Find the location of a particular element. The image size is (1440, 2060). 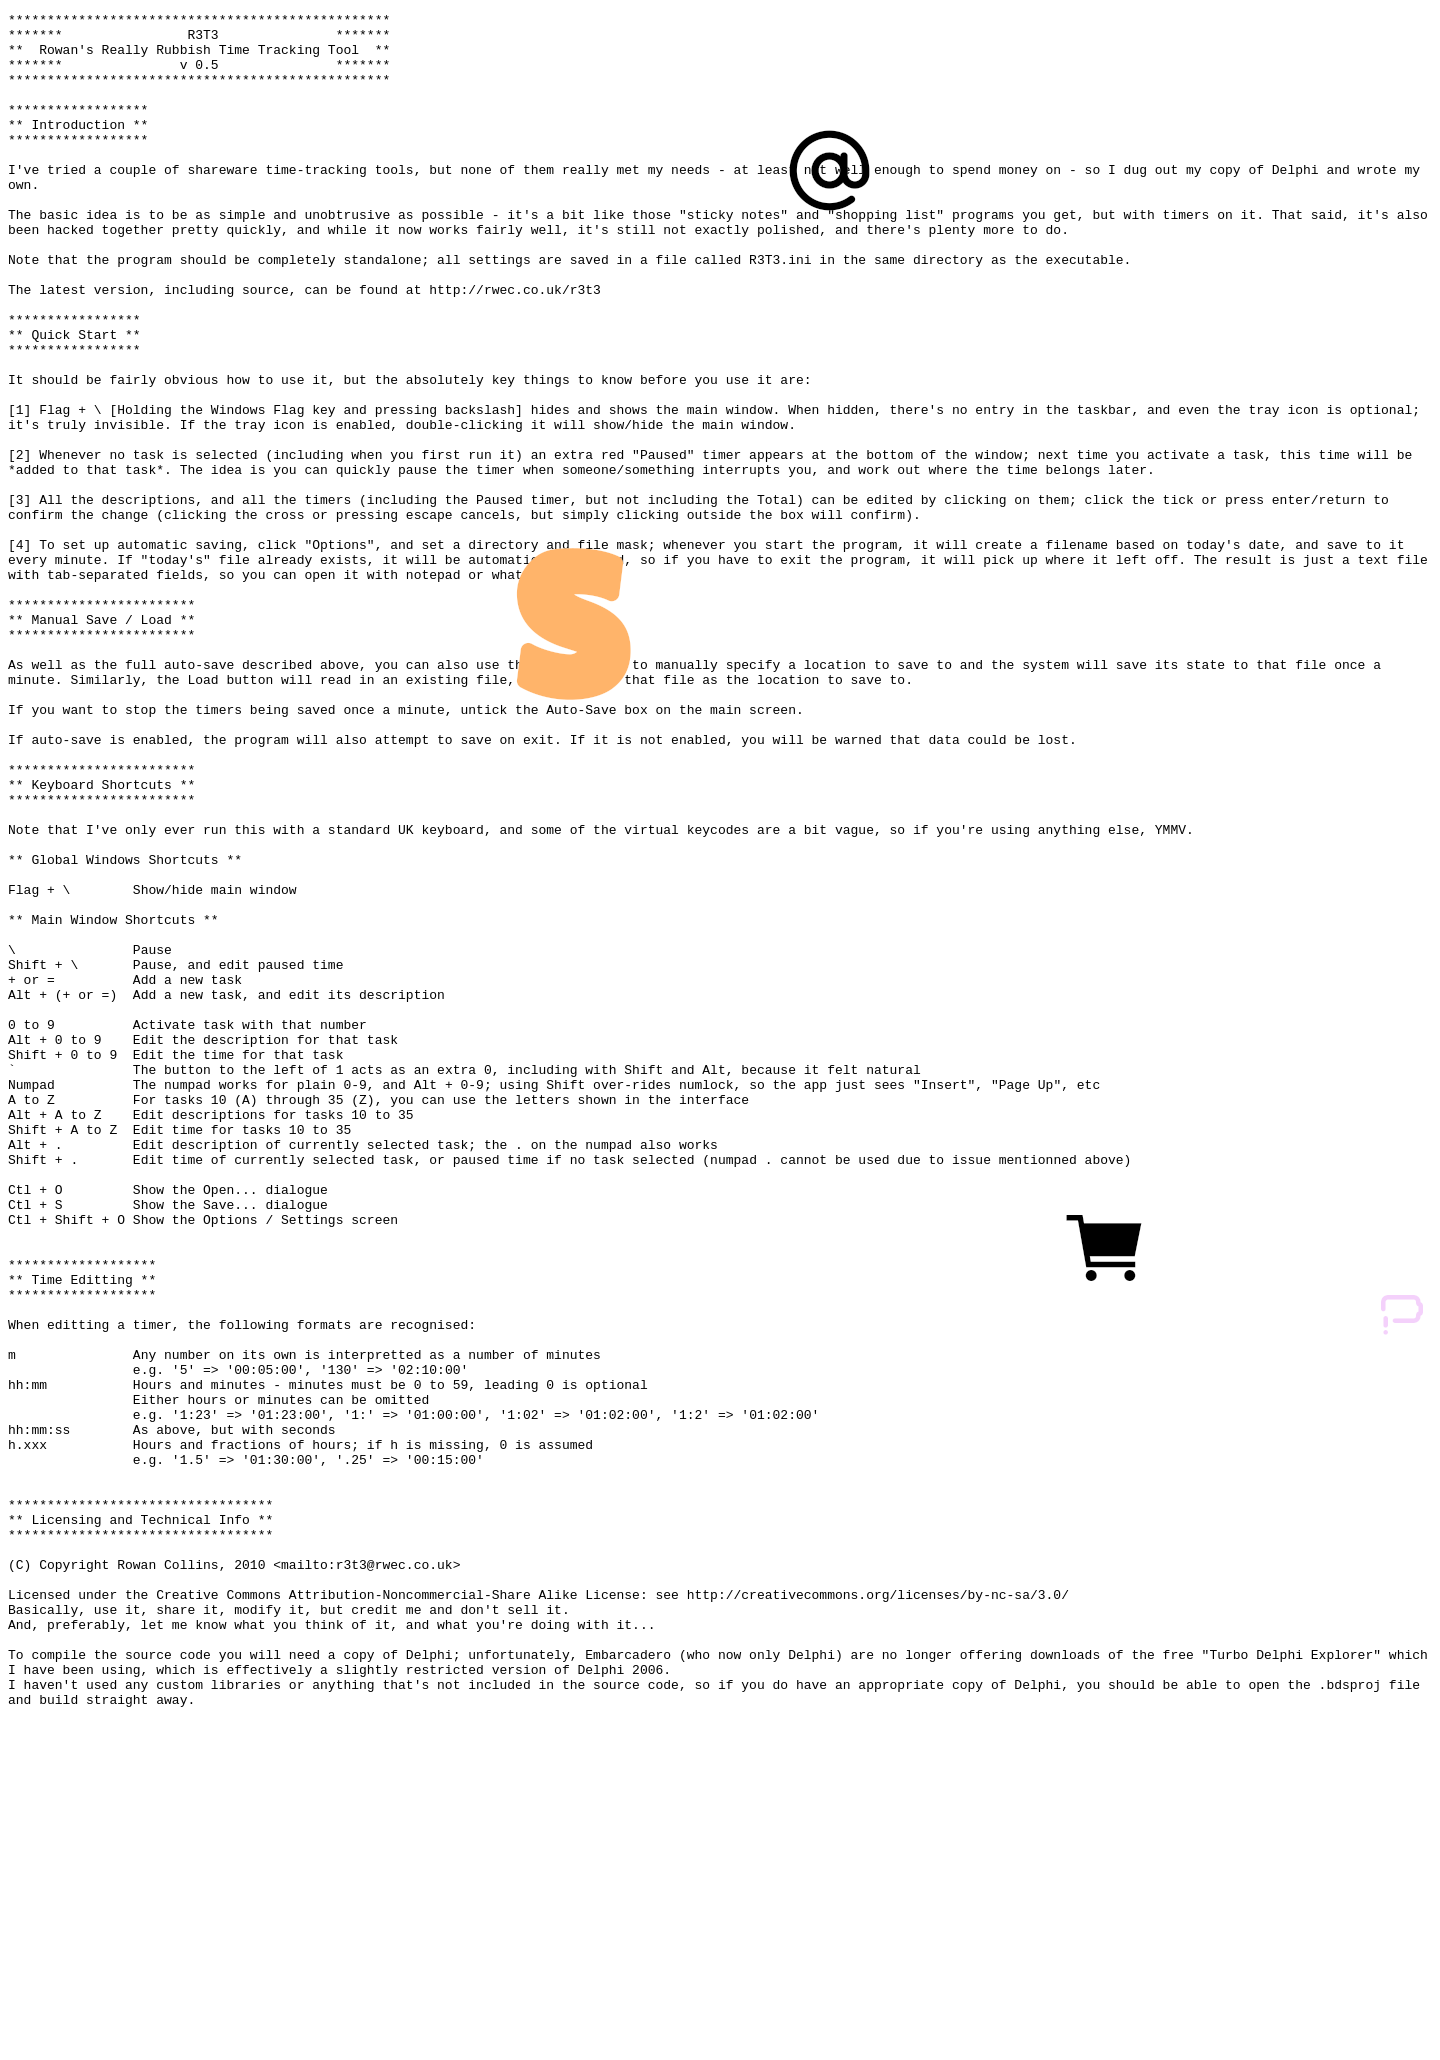

battery warning or critical battery level is located at coordinates (1402, 1309).